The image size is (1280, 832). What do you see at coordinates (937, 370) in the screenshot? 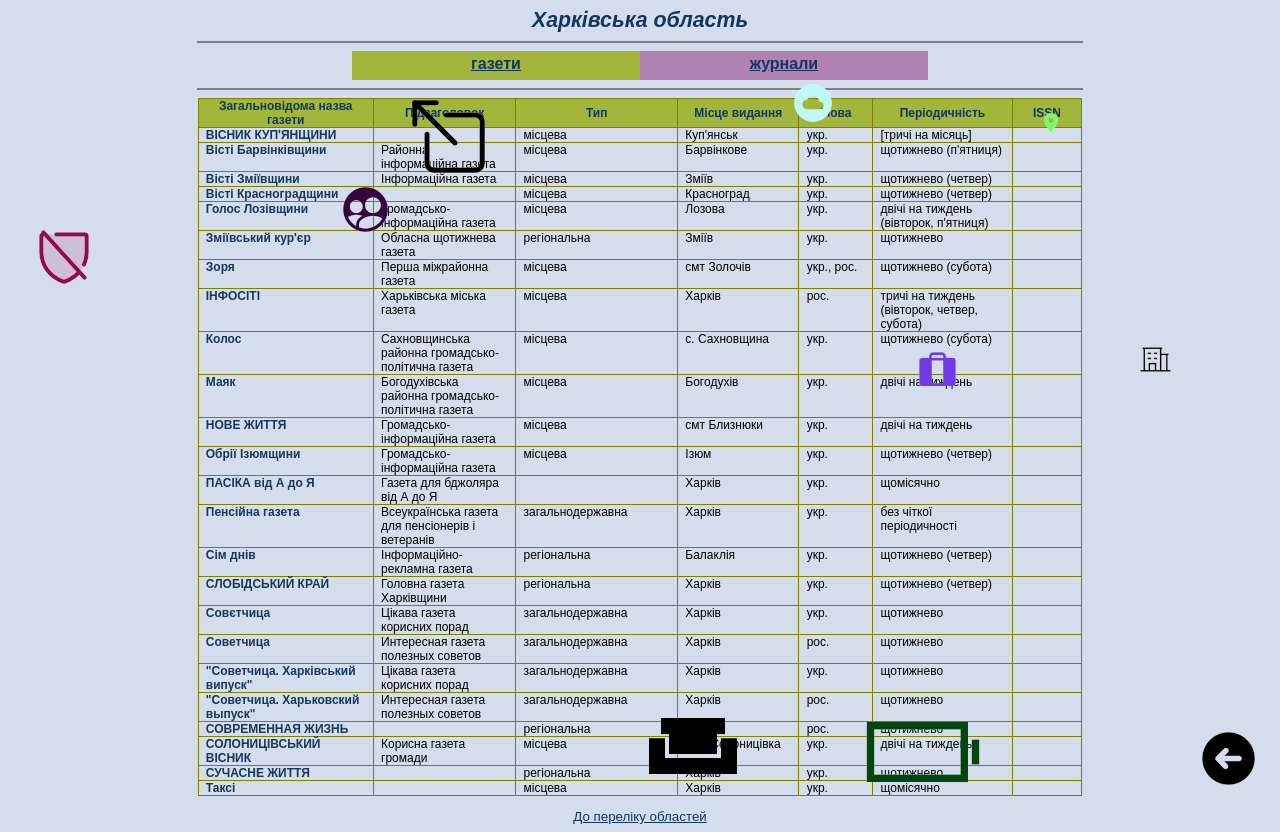
I see `access travel or trip planning features` at bounding box center [937, 370].